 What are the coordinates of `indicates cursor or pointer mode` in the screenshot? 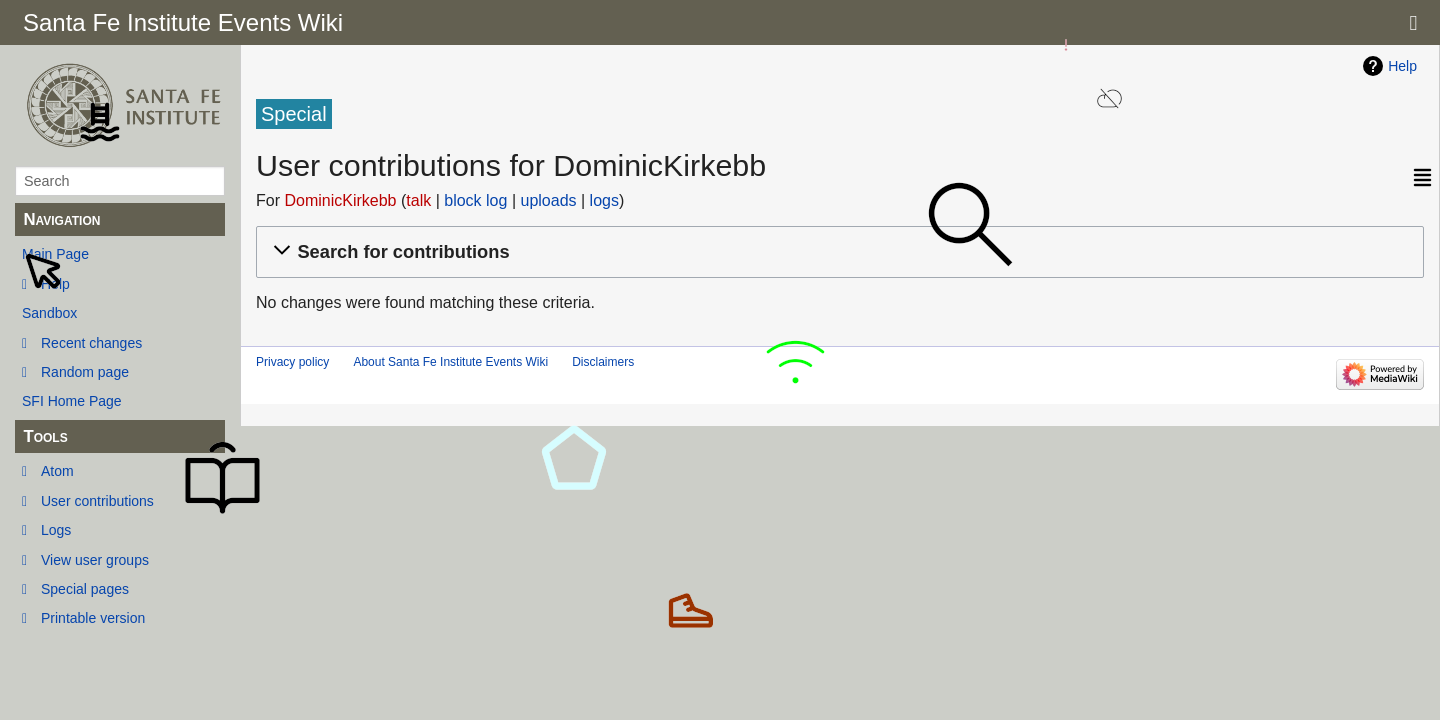 It's located at (43, 271).